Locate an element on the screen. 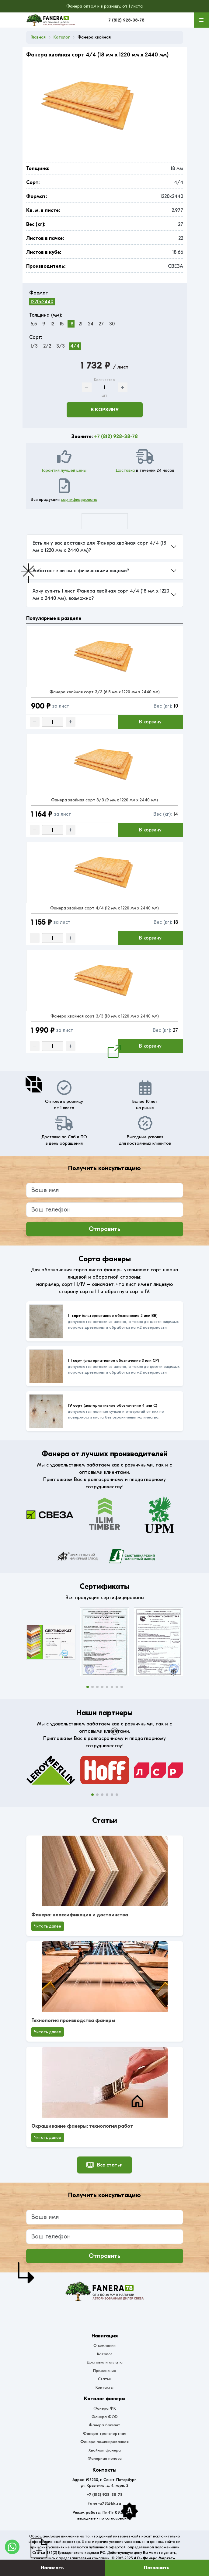 This screenshot has width=209, height=2576. visit dribbble profile or portfolio is located at coordinates (115, 1731).